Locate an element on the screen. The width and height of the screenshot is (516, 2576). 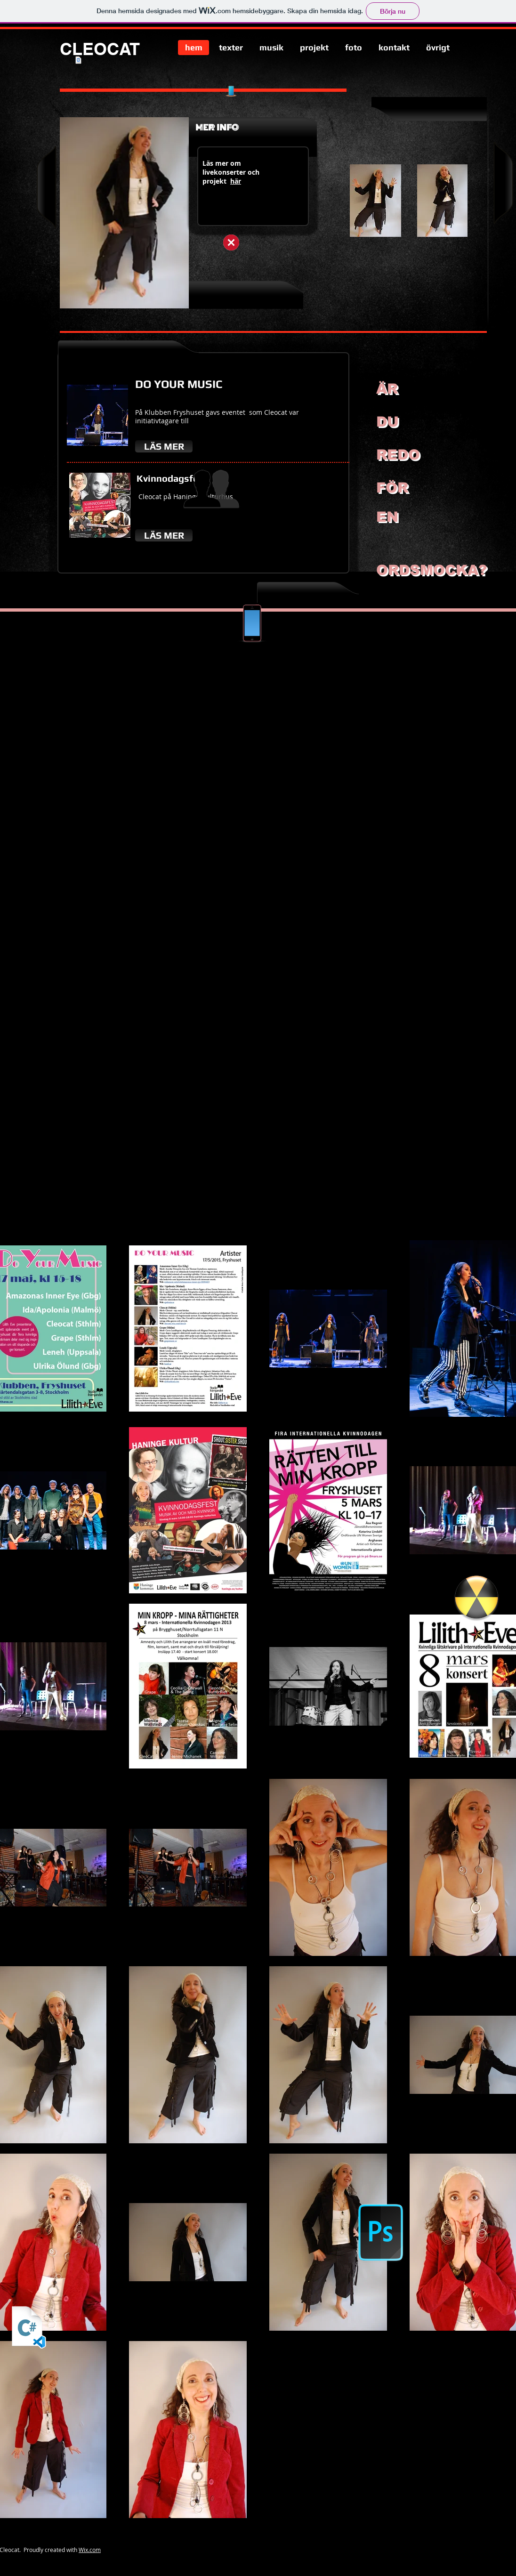
things 3 database file or backup is located at coordinates (78, 60).